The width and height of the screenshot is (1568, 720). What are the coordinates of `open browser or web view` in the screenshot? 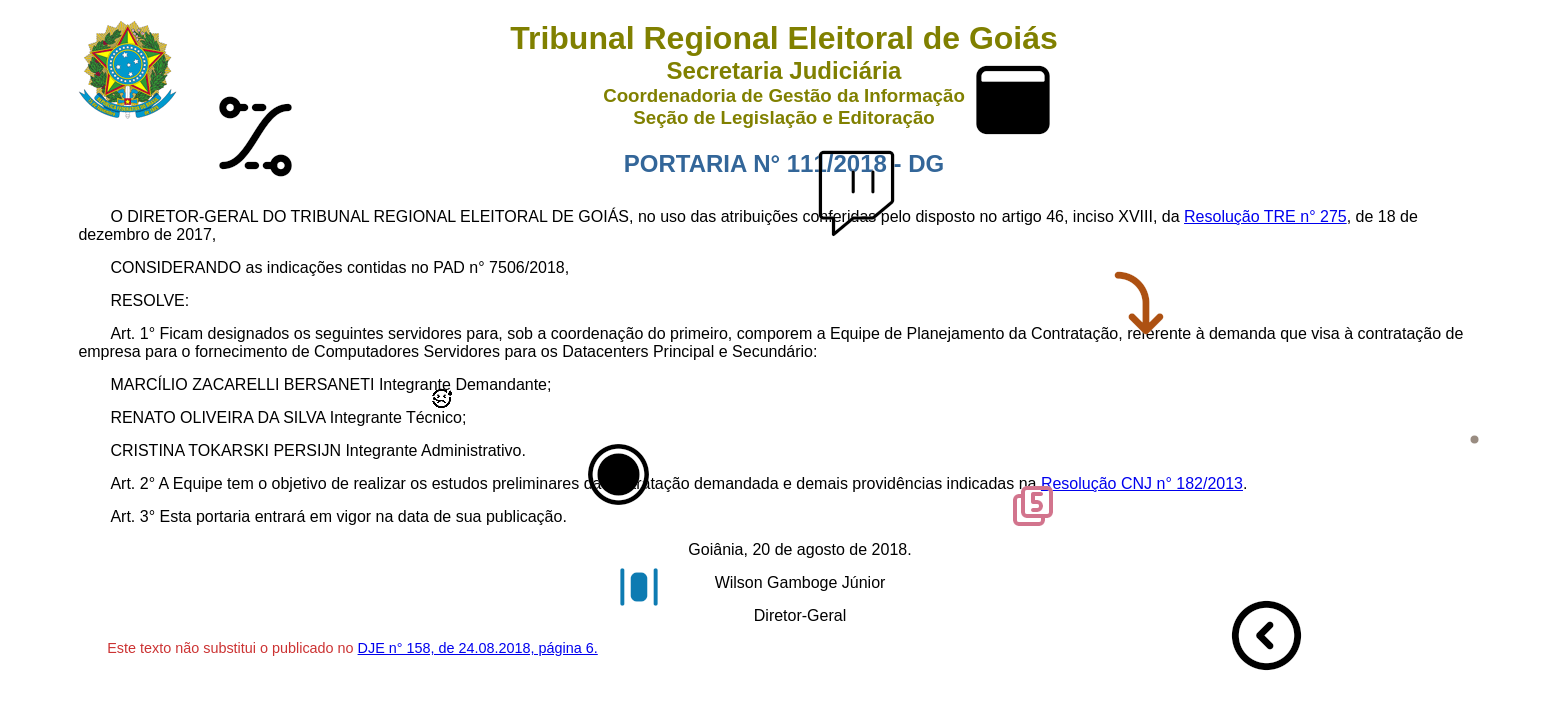 It's located at (1013, 100).